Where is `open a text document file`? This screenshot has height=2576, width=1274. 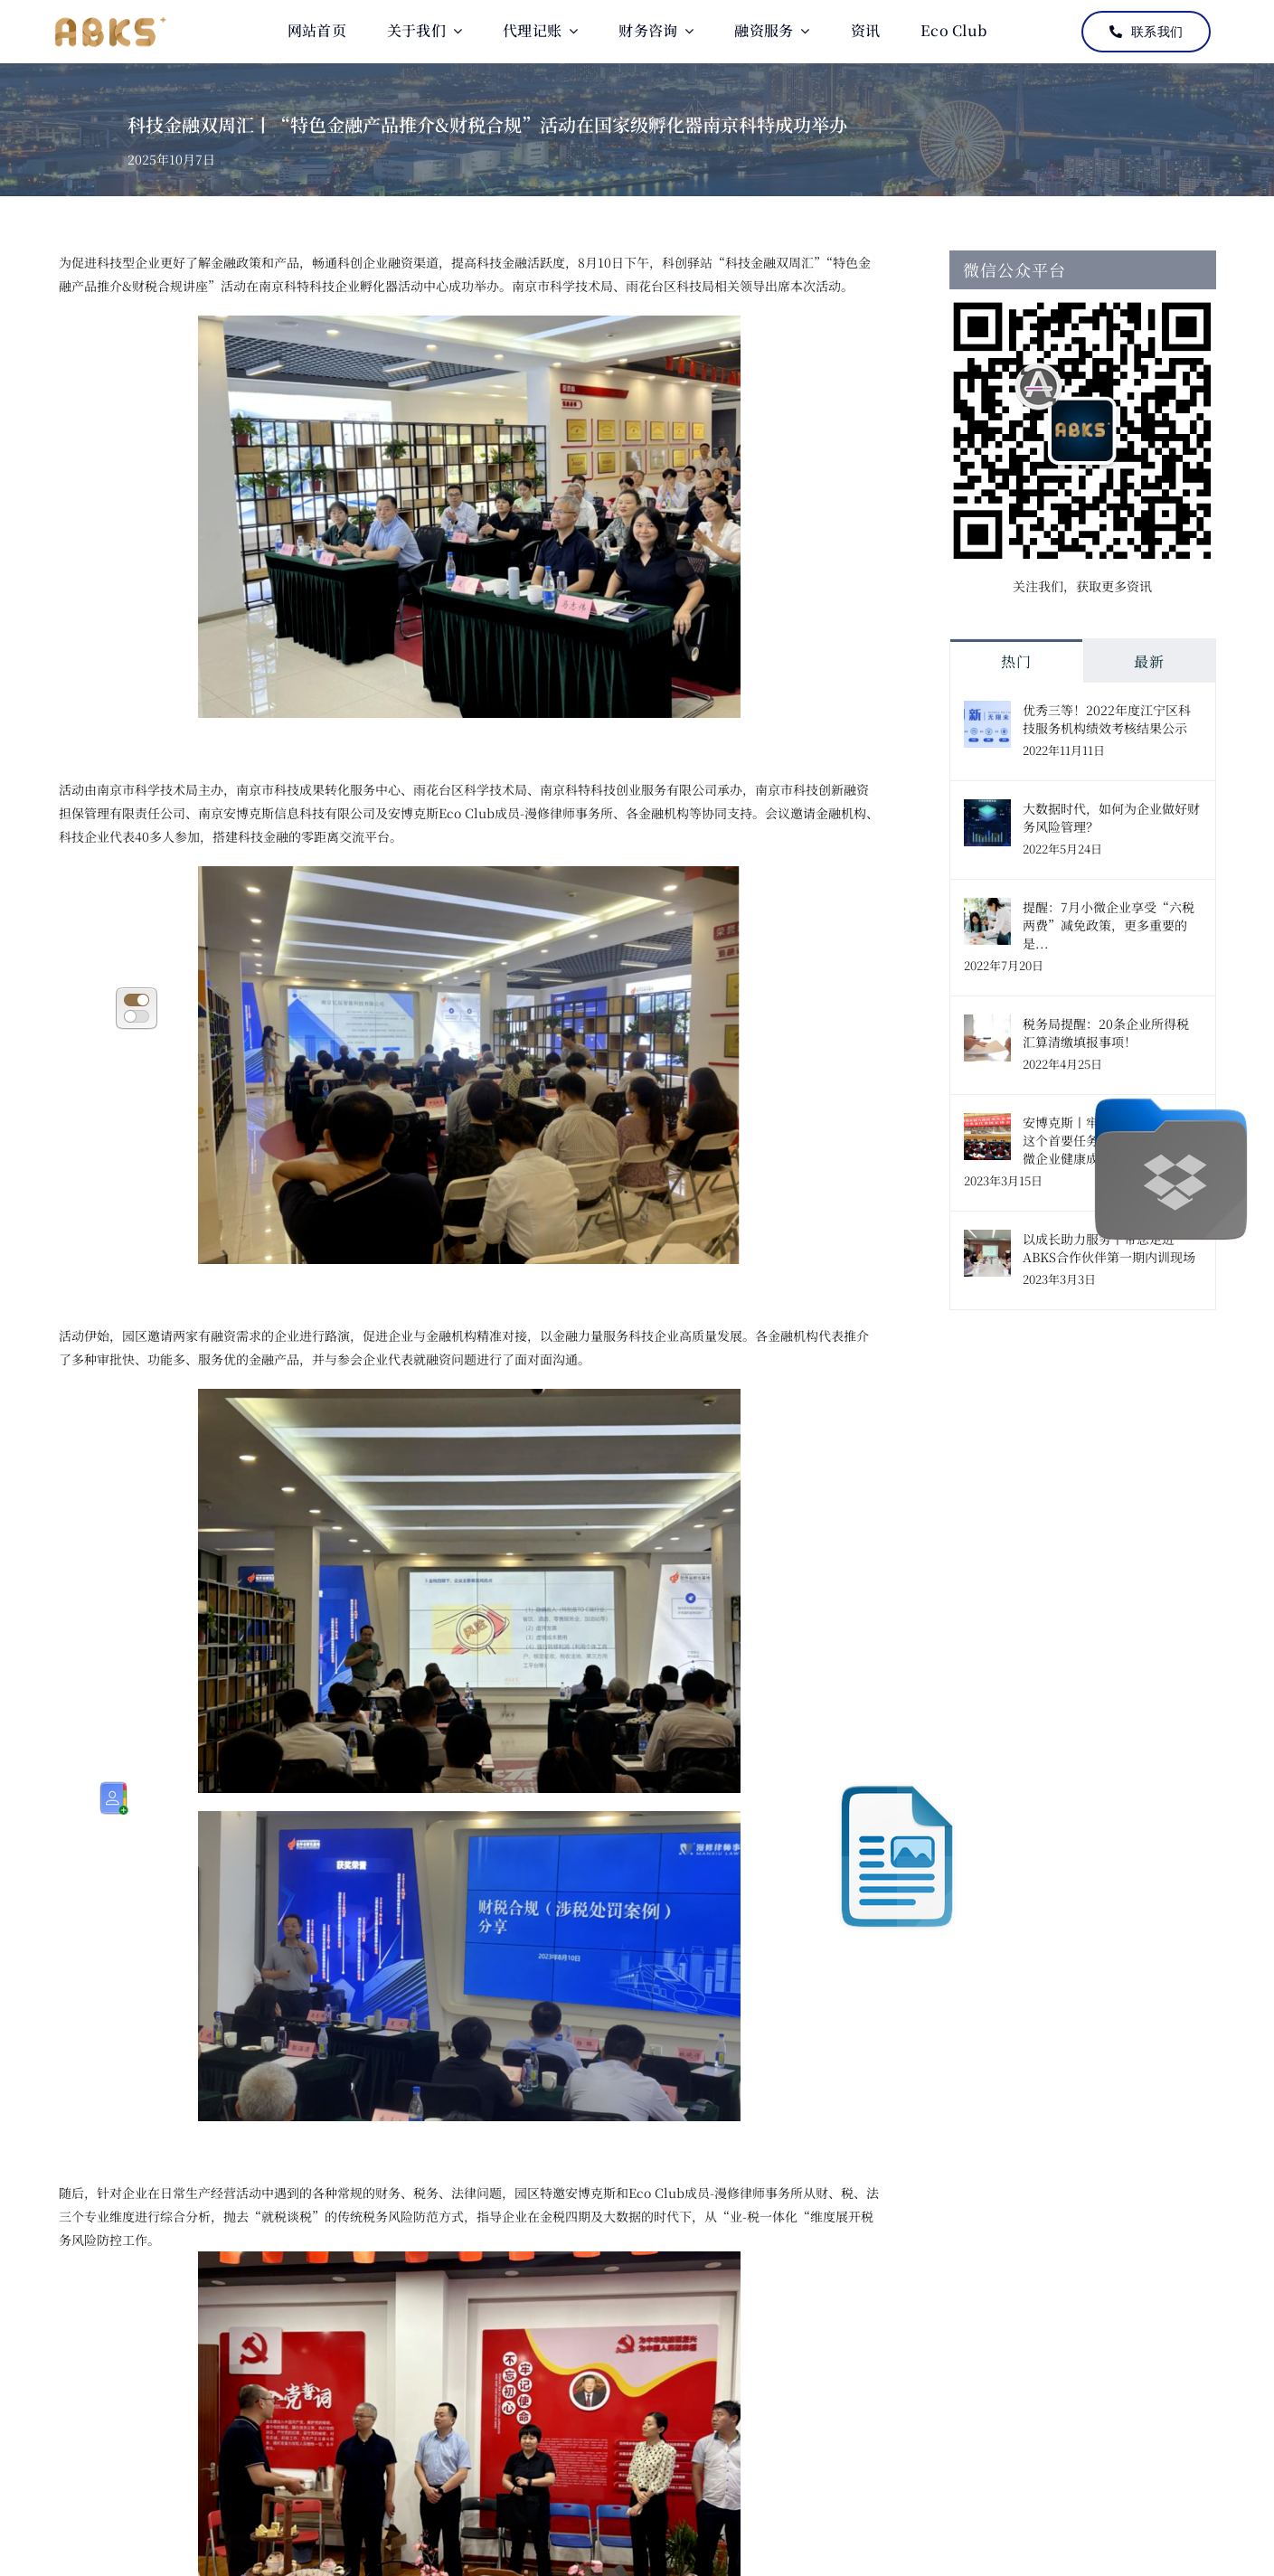
open a text document file is located at coordinates (897, 1856).